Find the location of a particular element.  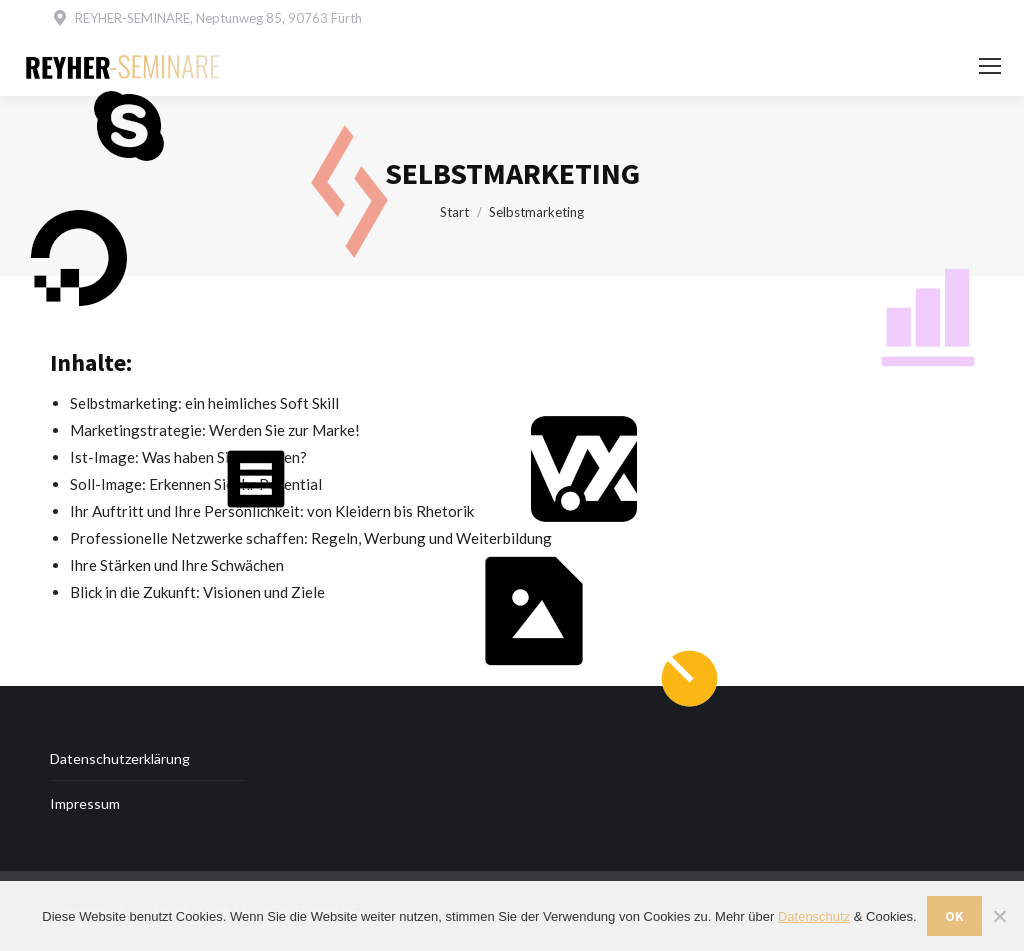

view image file is located at coordinates (534, 611).